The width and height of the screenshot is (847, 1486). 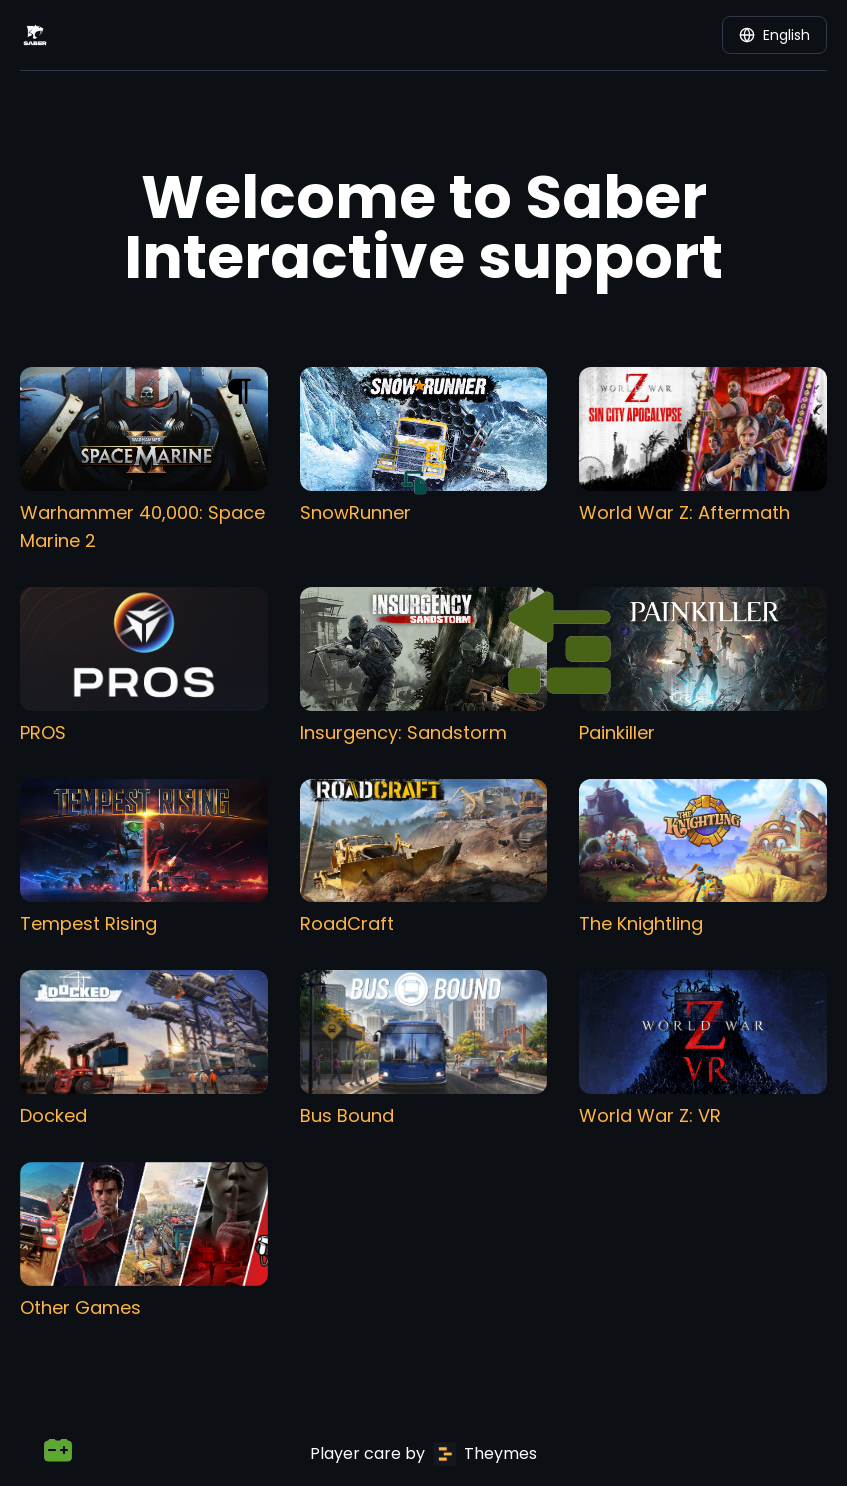 What do you see at coordinates (58, 1451) in the screenshot?
I see `check vehicle battery status` at bounding box center [58, 1451].